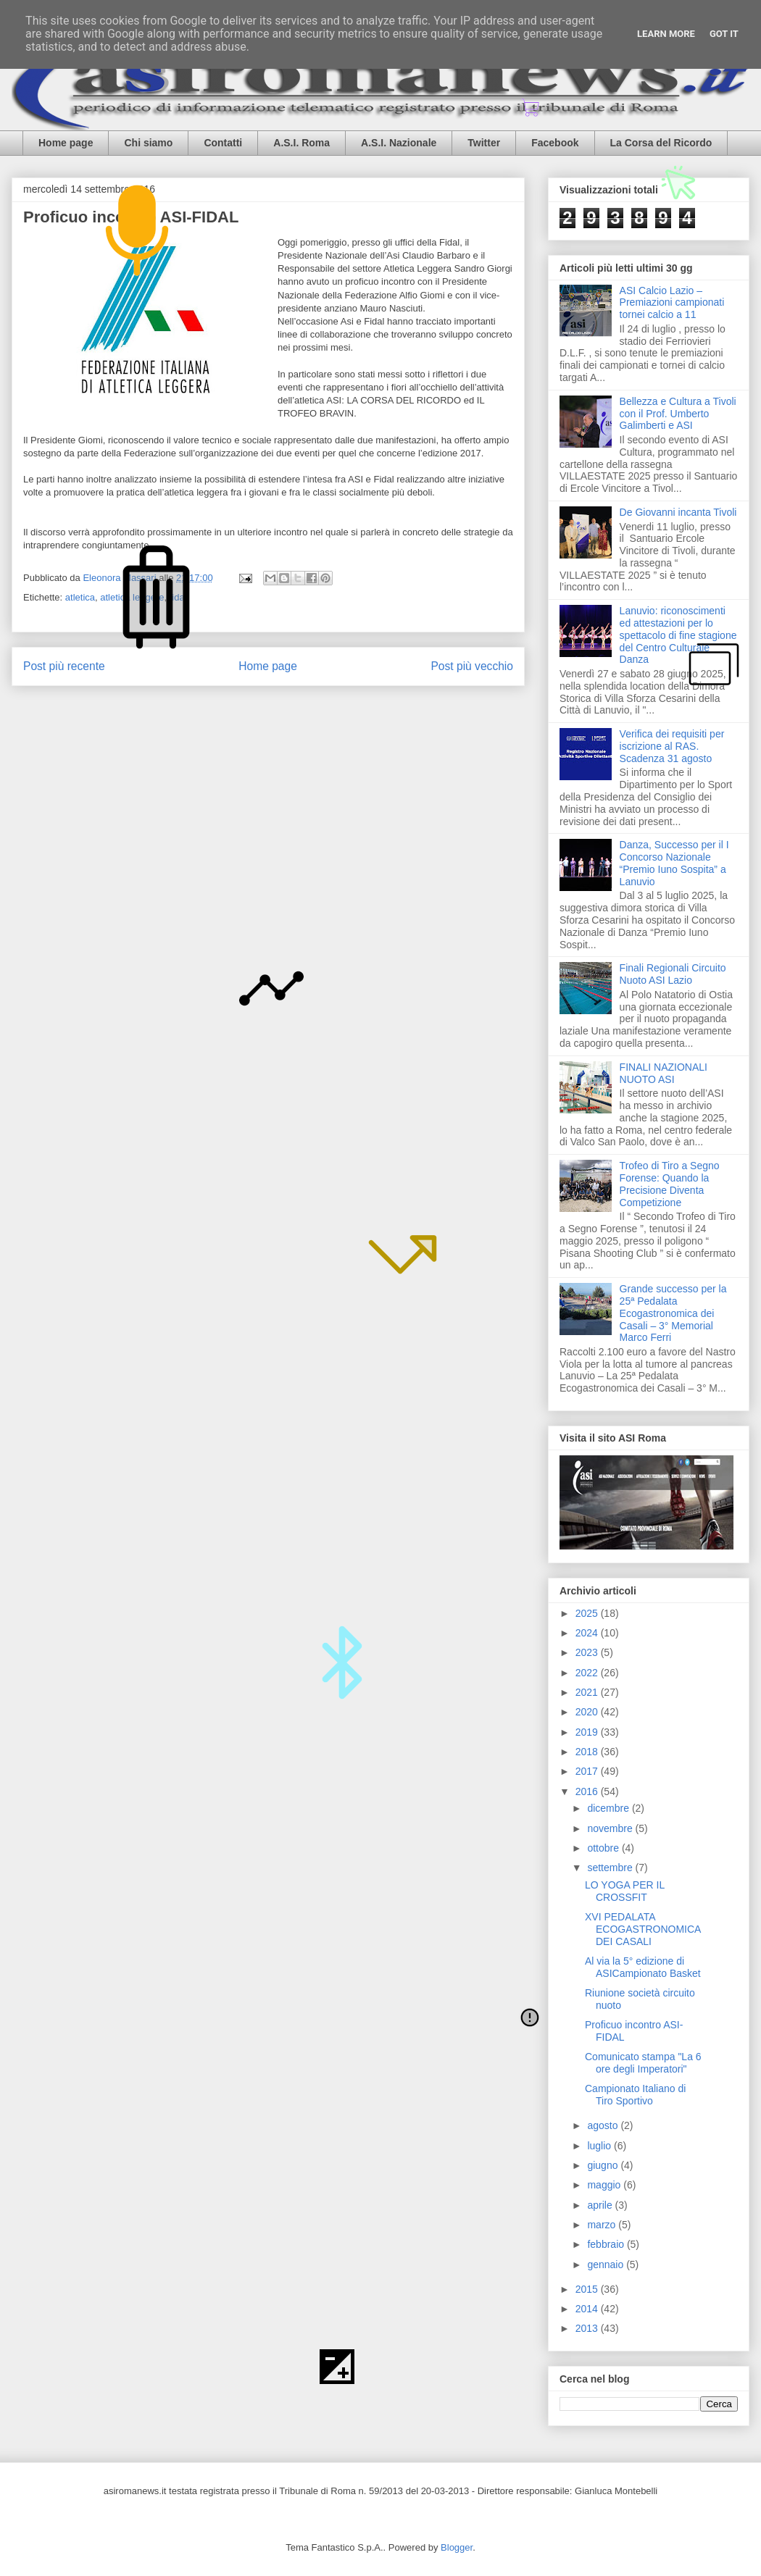 The width and height of the screenshot is (761, 2576). Describe the element at coordinates (271, 988) in the screenshot. I see `view analytics and statistics` at that location.